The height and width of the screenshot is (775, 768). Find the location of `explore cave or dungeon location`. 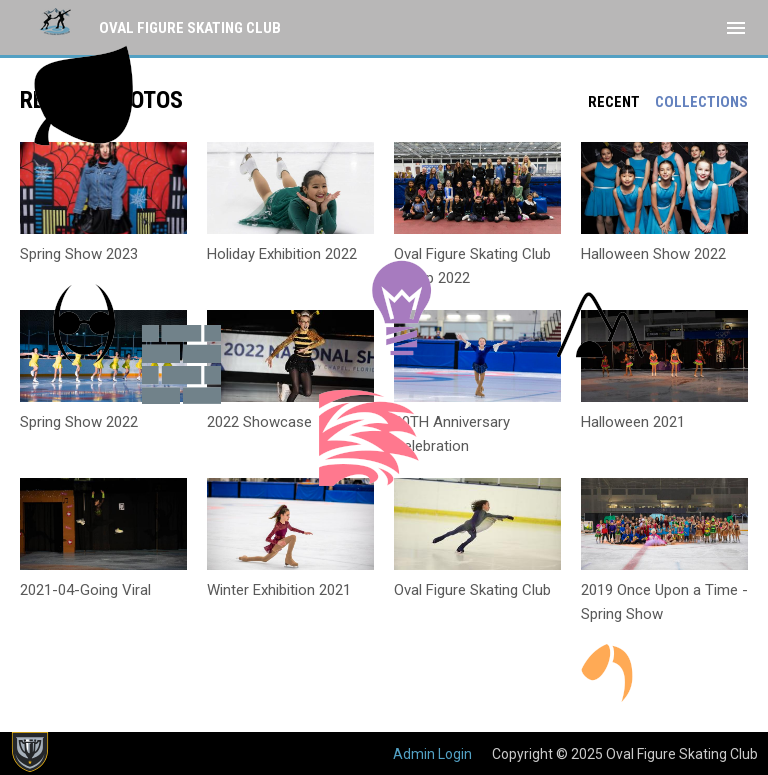

explore cave or dungeon location is located at coordinates (600, 327).